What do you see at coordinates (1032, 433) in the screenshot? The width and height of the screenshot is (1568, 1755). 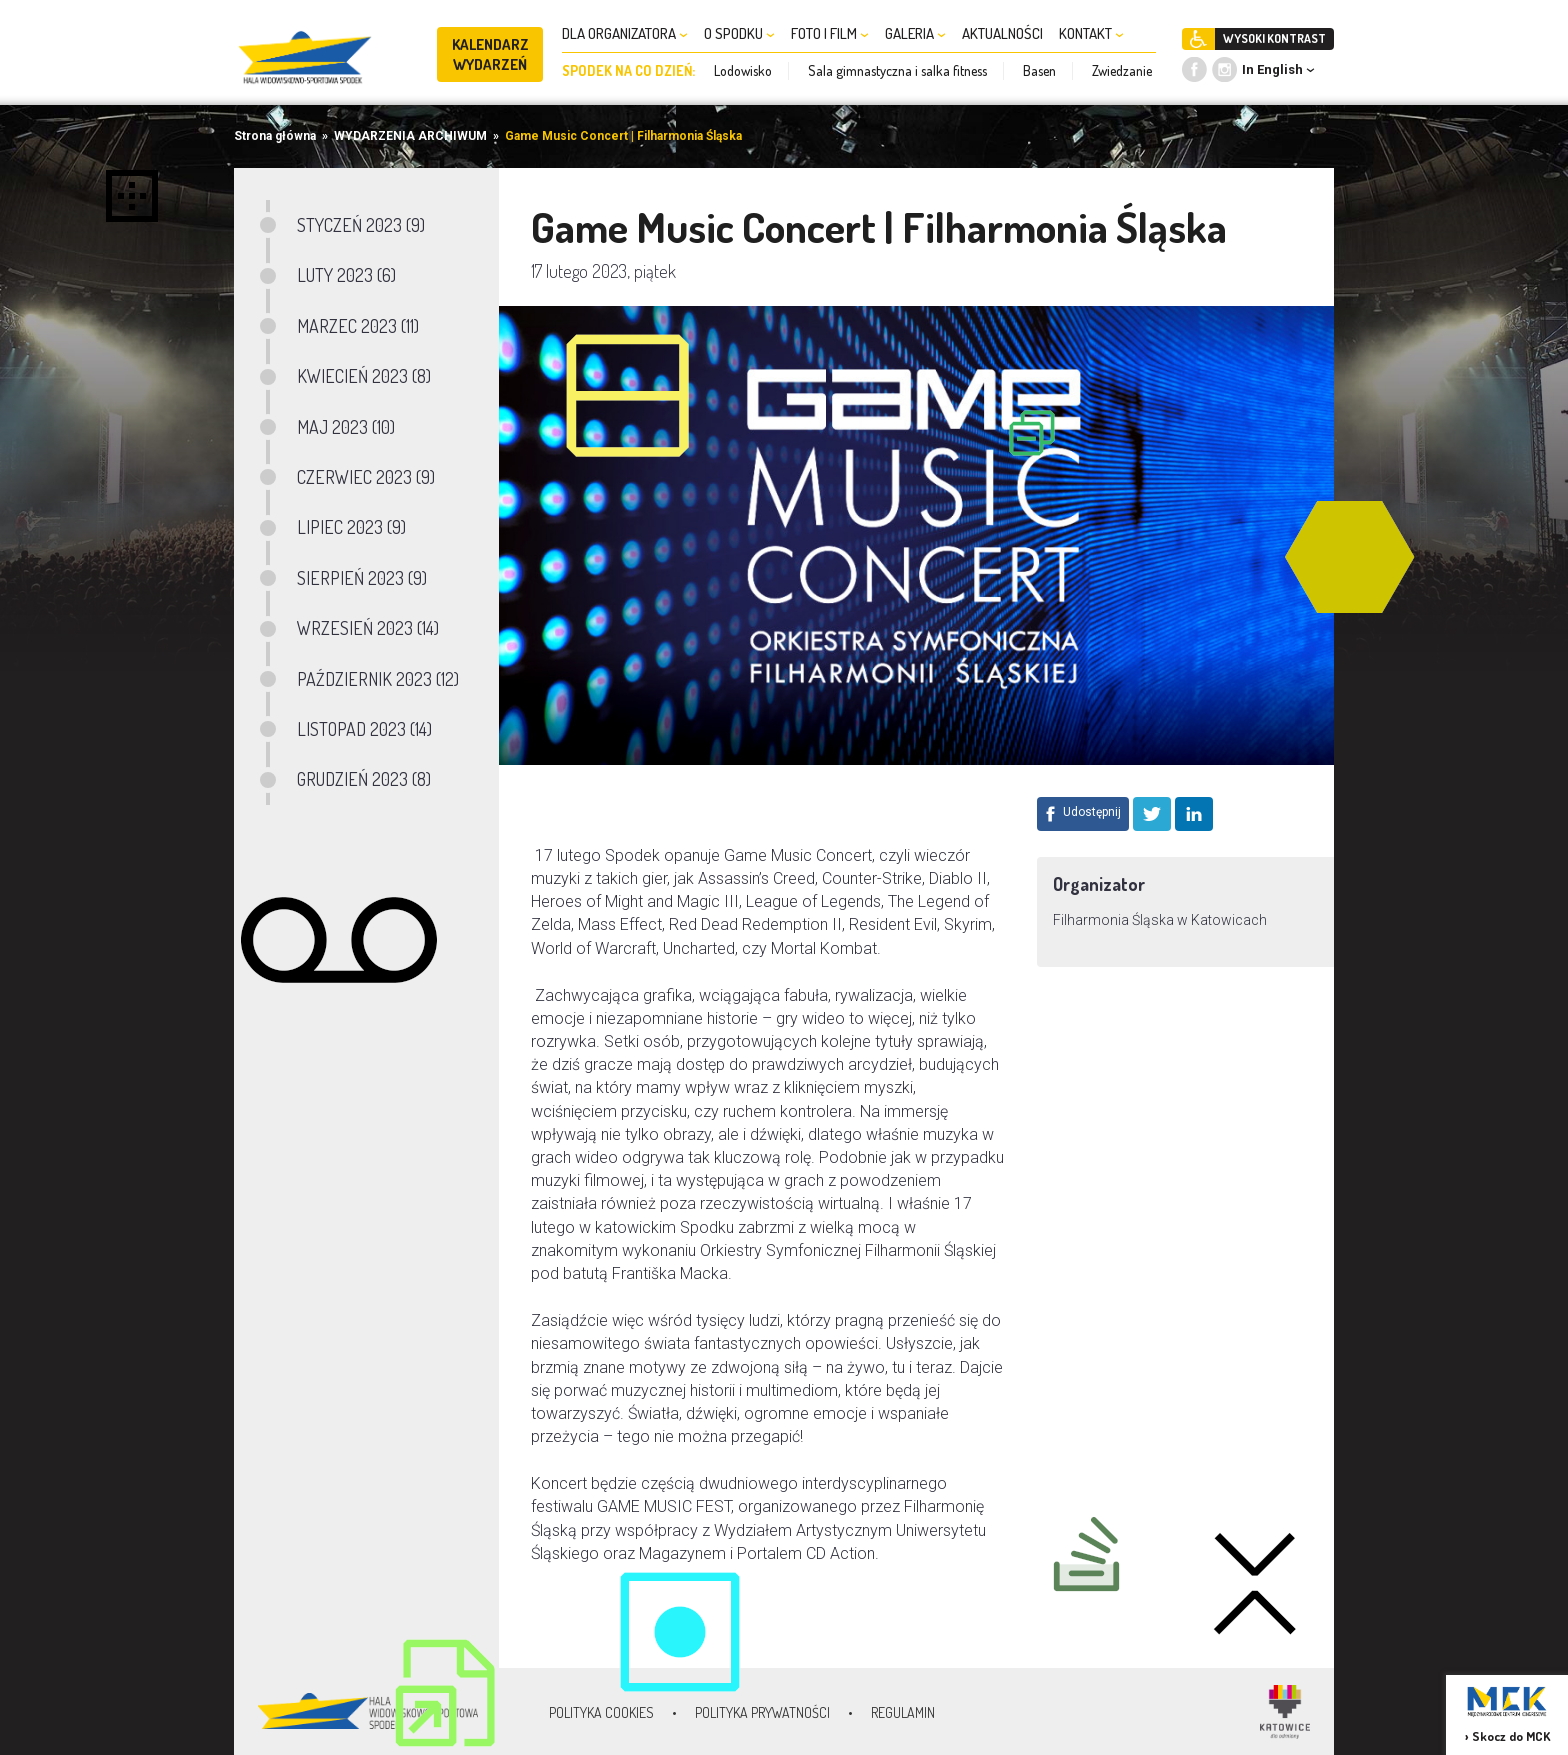 I see `collapse all expanded items in a tree view` at bounding box center [1032, 433].